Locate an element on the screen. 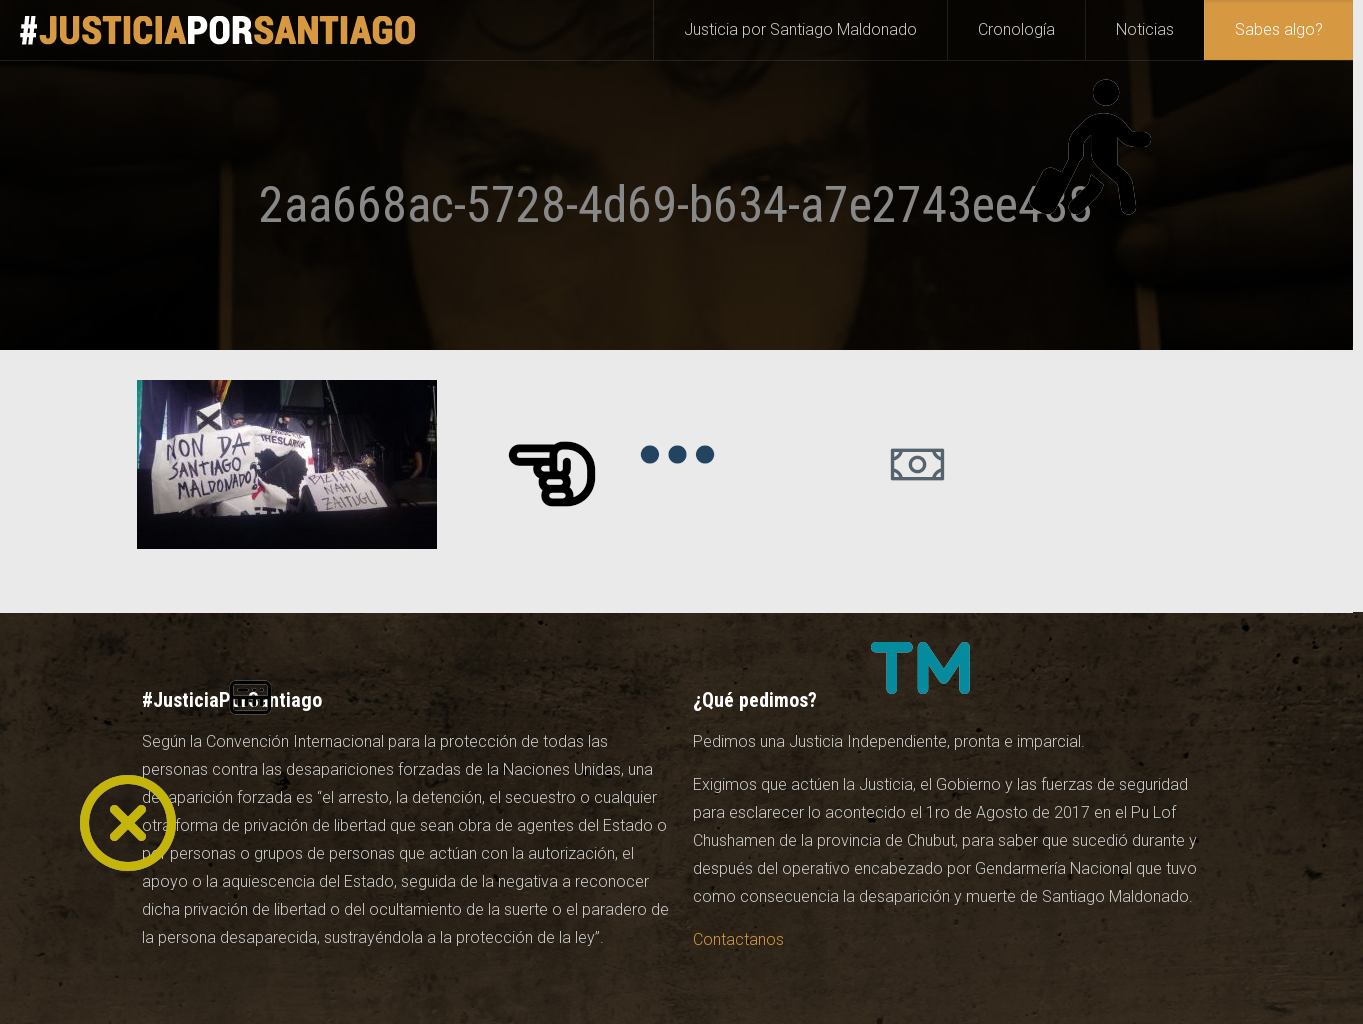 This screenshot has height=1024, width=1363. indicates travel or transportation section is located at coordinates (1091, 147).